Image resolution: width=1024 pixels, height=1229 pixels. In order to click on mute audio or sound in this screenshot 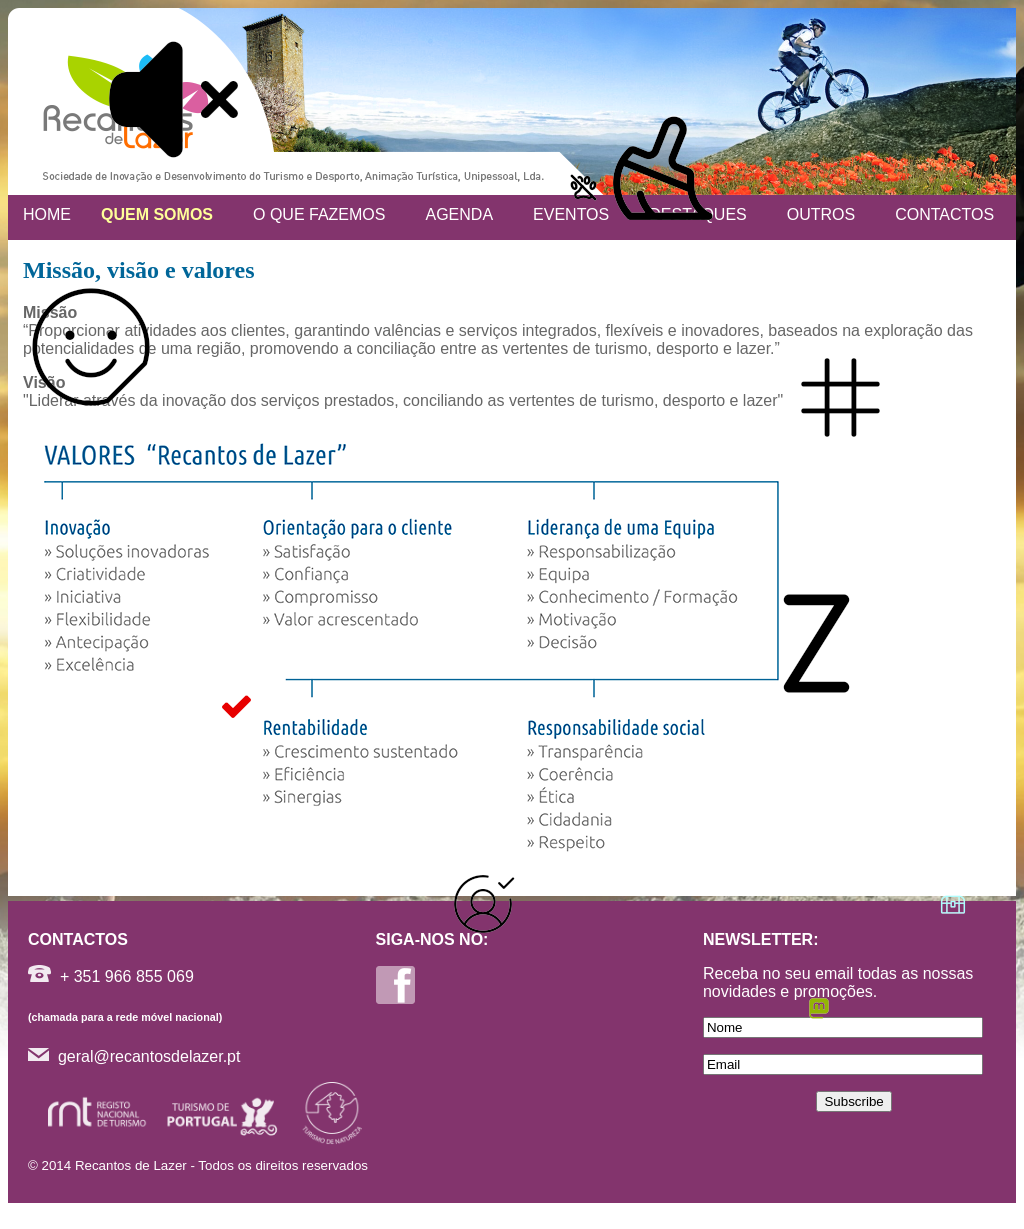, I will do `click(173, 99)`.